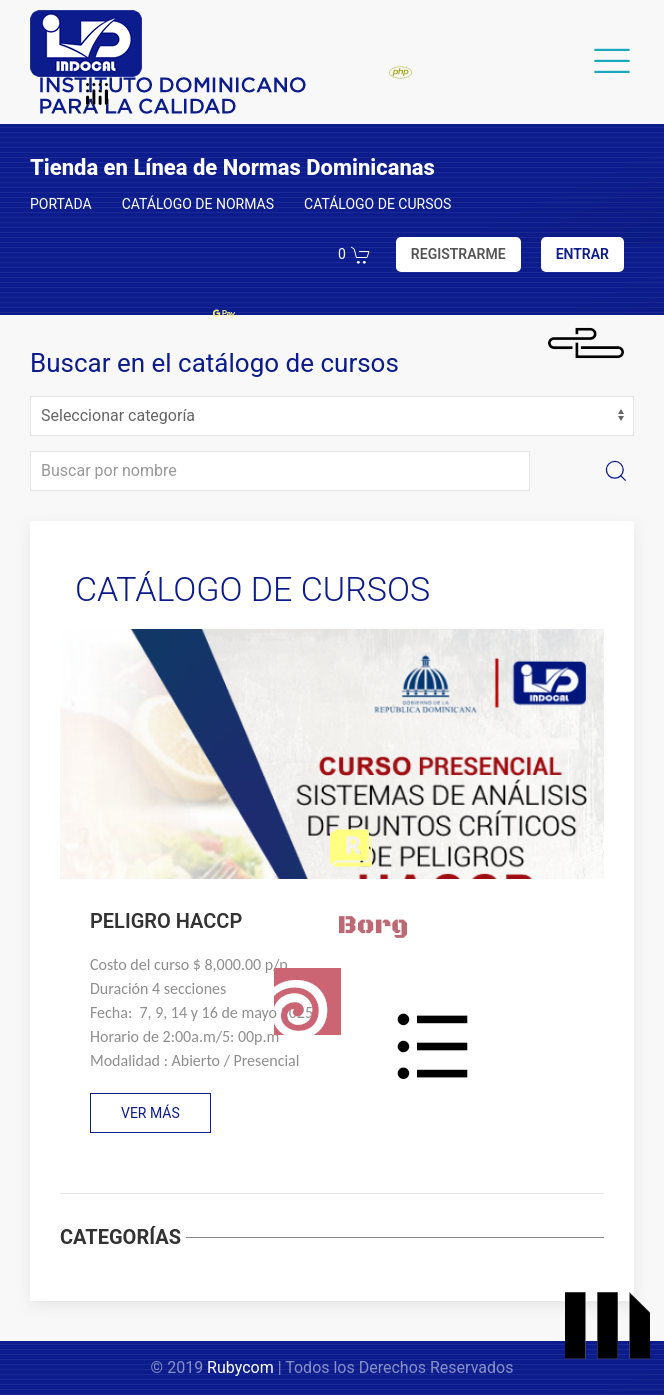 This screenshot has height=1395, width=664. What do you see at coordinates (351, 848) in the screenshot?
I see `open Autodesk Revit application` at bounding box center [351, 848].